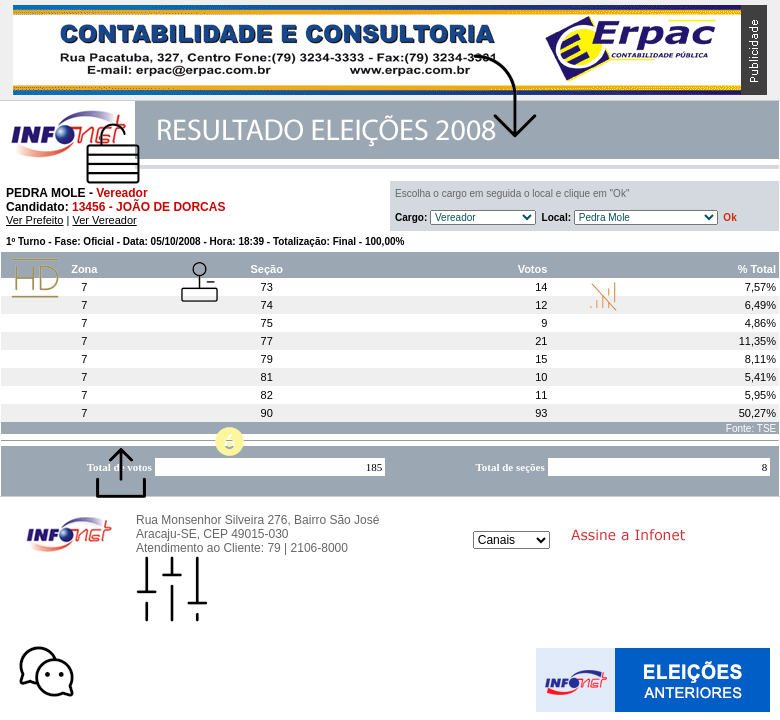 The height and width of the screenshot is (720, 780). What do you see at coordinates (172, 589) in the screenshot?
I see `adjust settings or preferences` at bounding box center [172, 589].